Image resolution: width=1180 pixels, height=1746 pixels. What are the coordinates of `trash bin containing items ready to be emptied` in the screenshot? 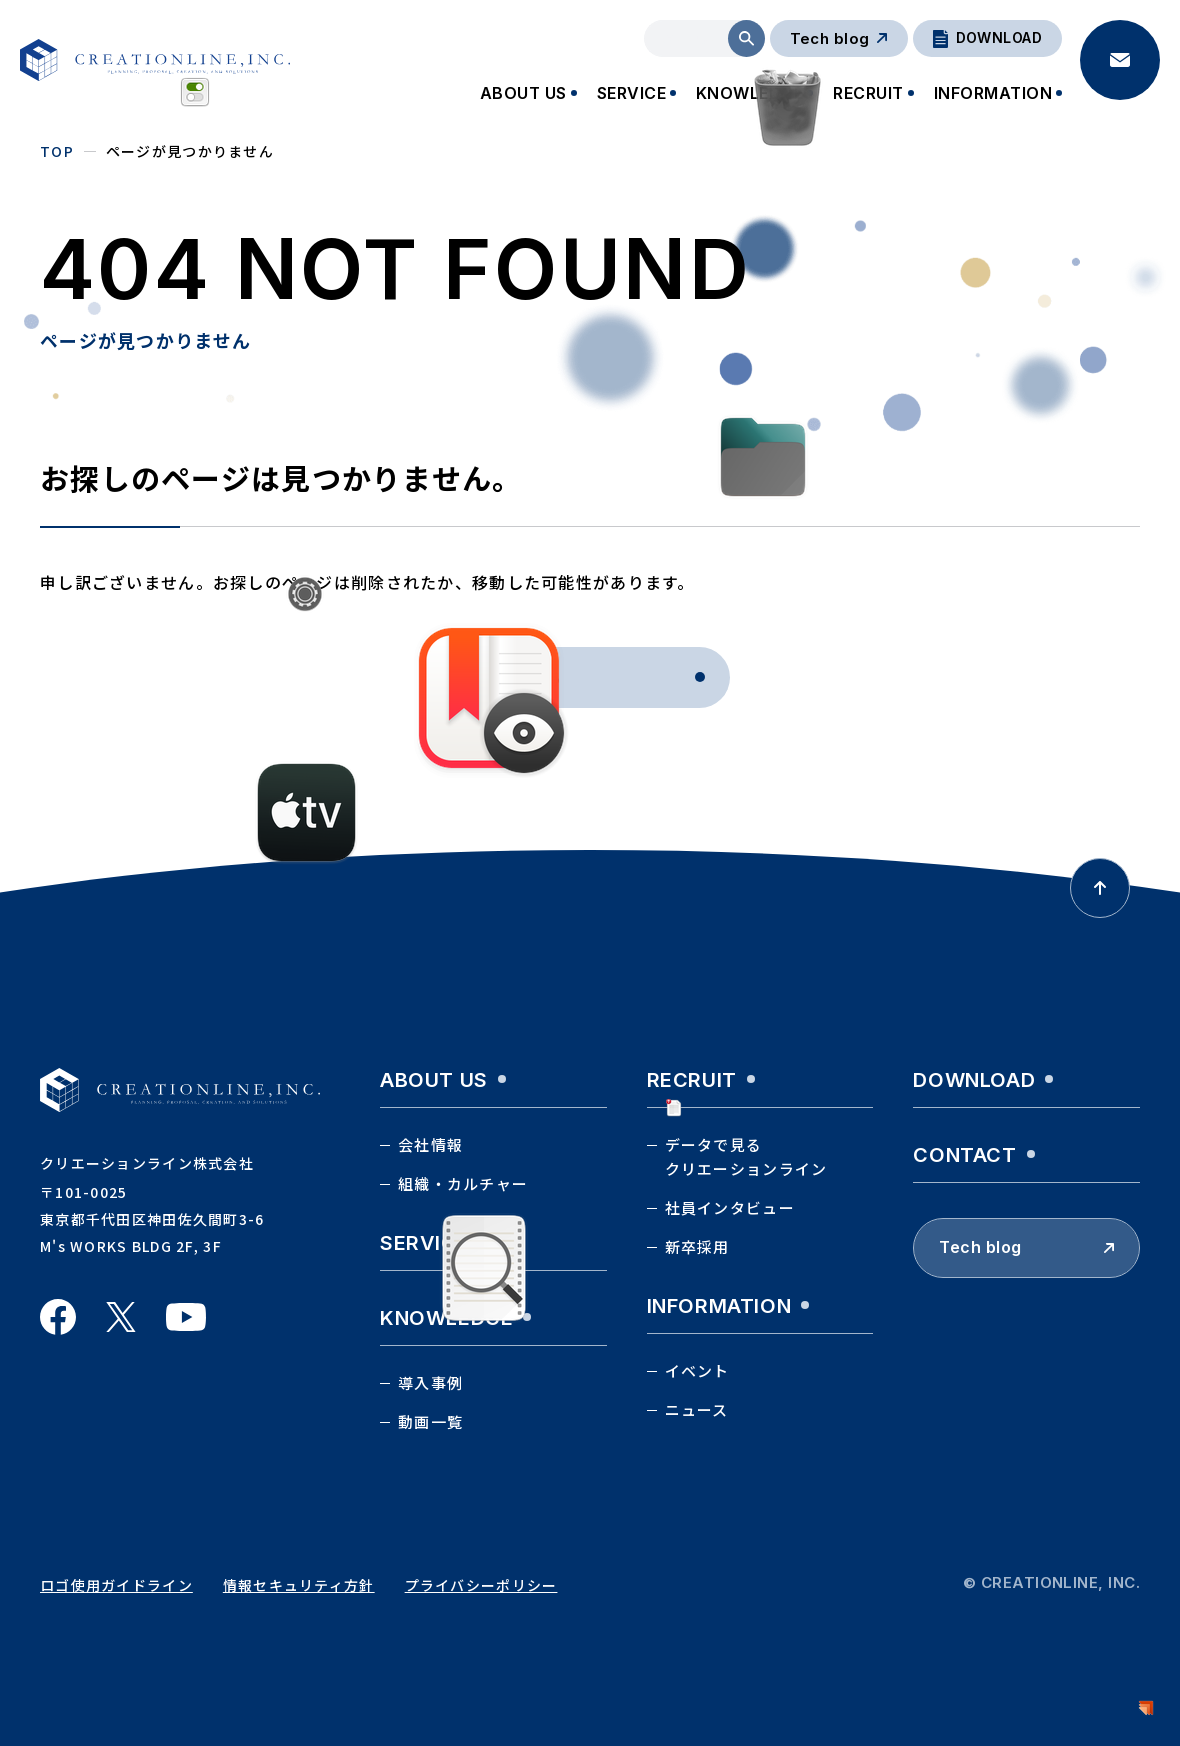 It's located at (787, 108).